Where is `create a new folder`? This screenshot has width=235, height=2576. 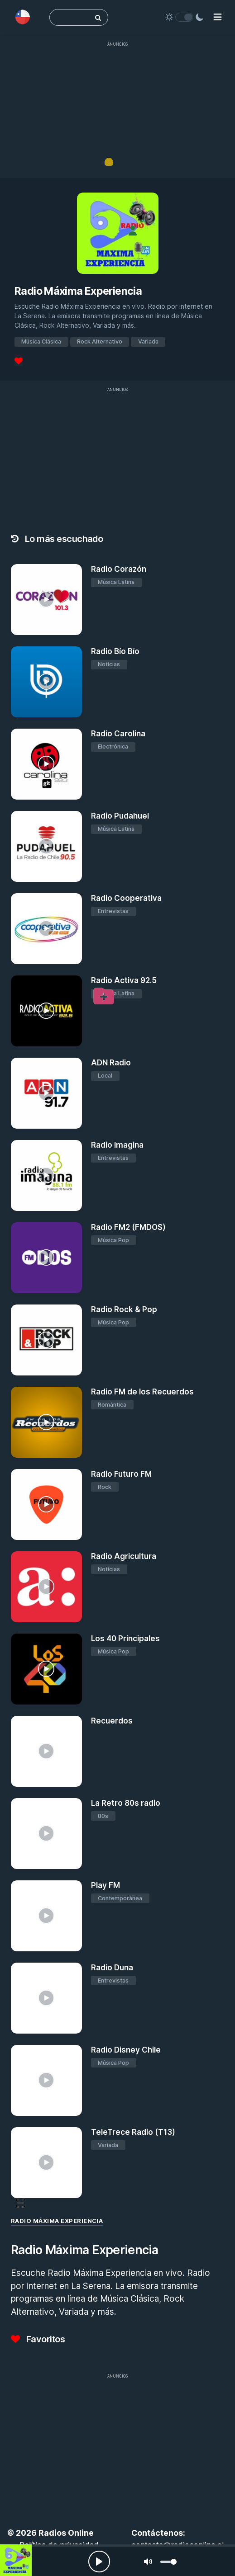
create a new folder is located at coordinates (104, 997).